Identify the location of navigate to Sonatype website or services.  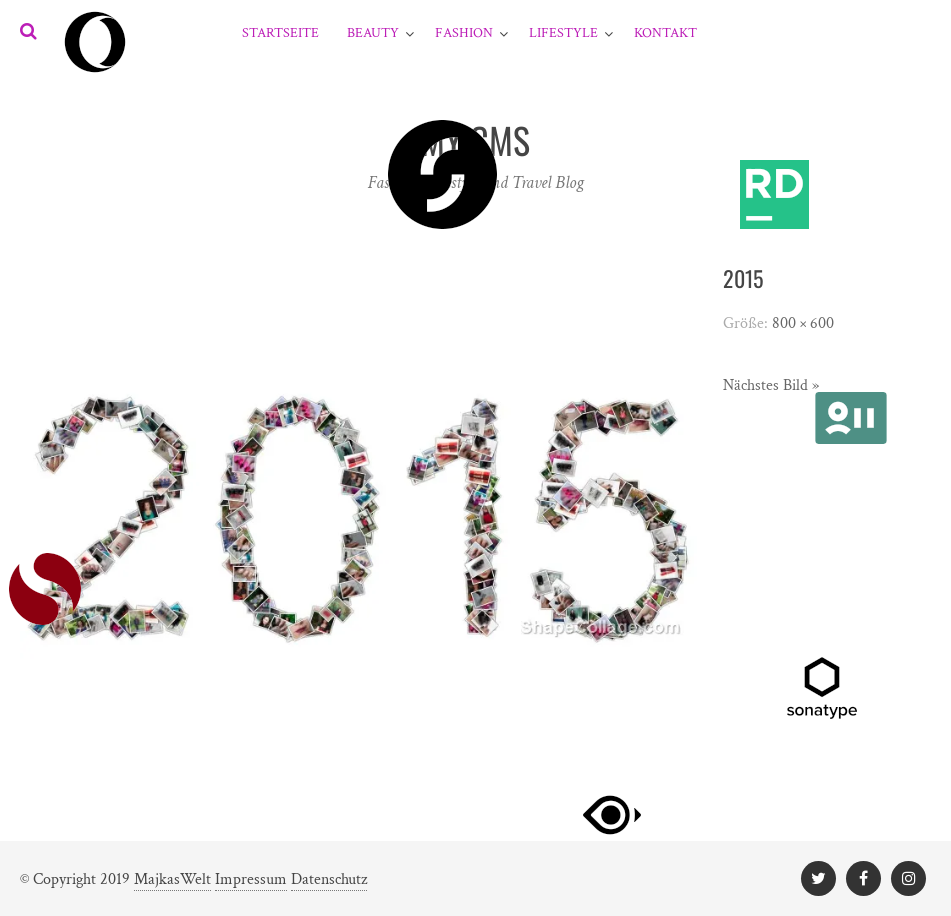
(822, 688).